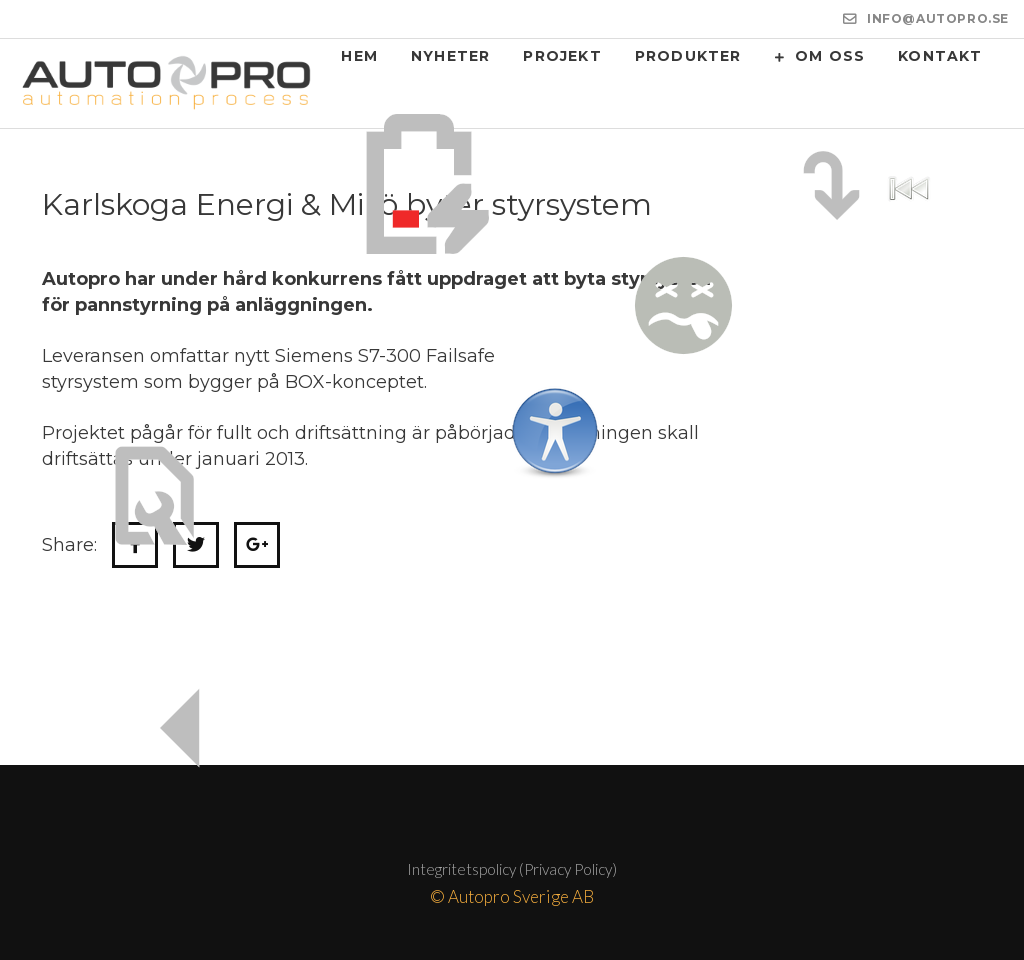  What do you see at coordinates (154, 492) in the screenshot?
I see `view or edit document properties` at bounding box center [154, 492].